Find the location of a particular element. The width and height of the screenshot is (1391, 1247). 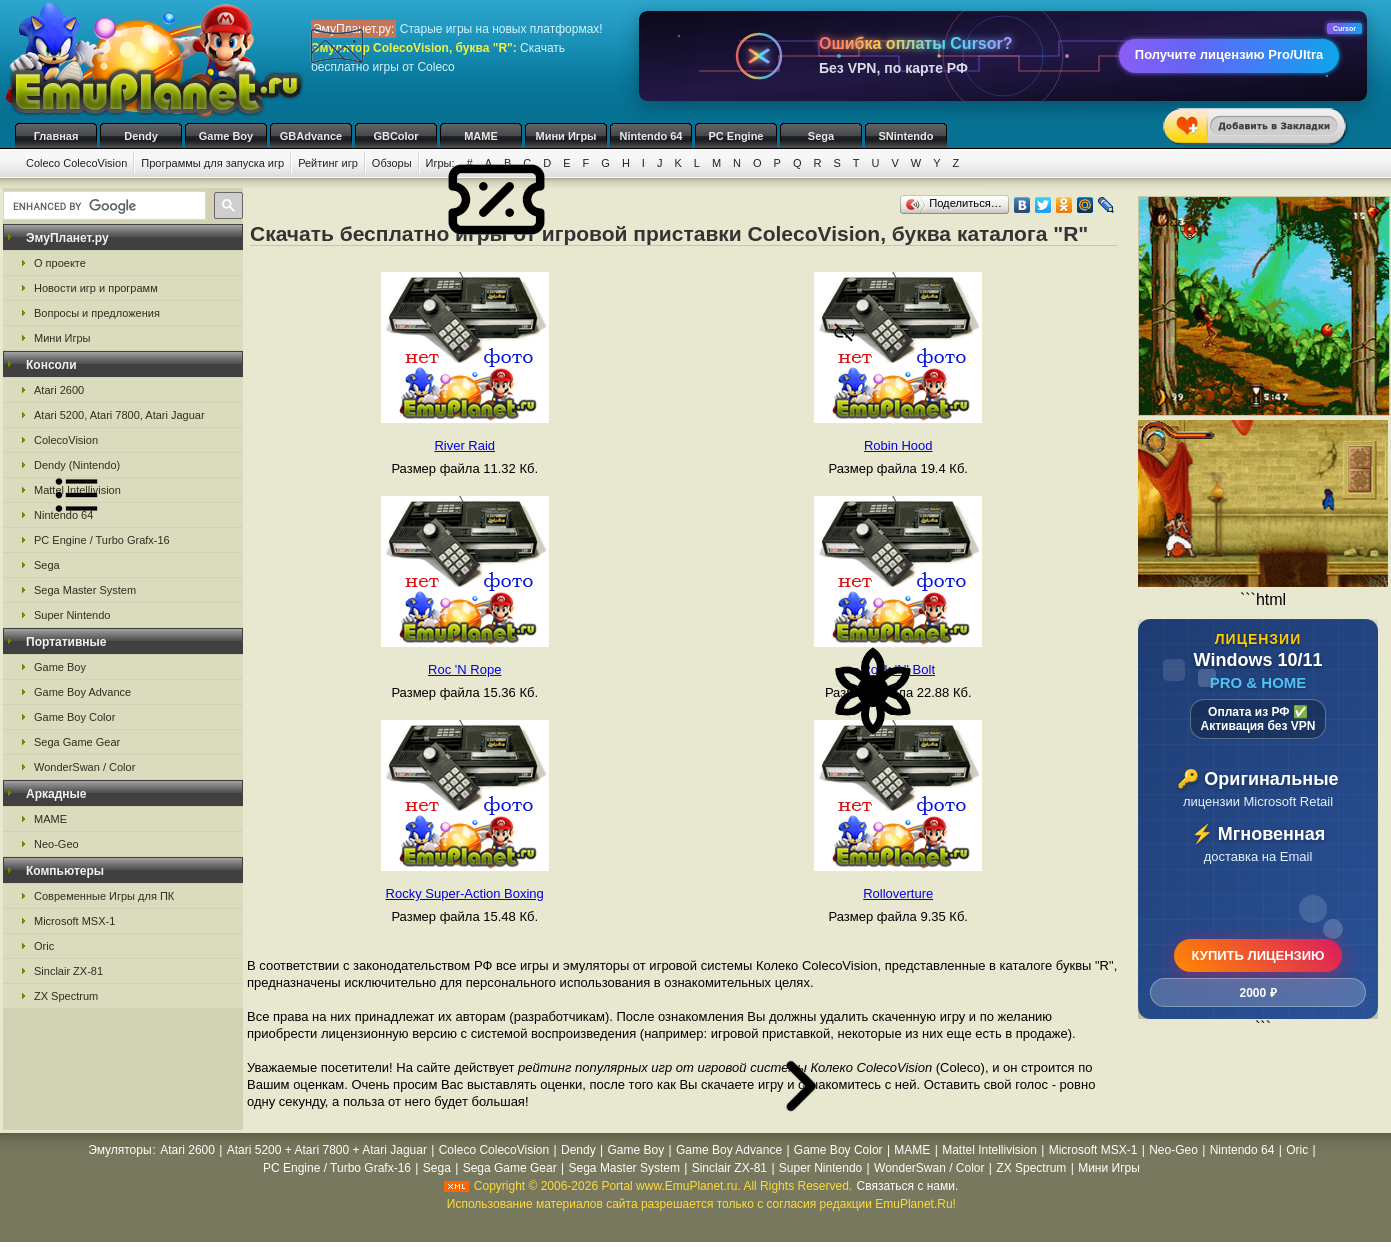

apply a discount or promo code is located at coordinates (496, 199).